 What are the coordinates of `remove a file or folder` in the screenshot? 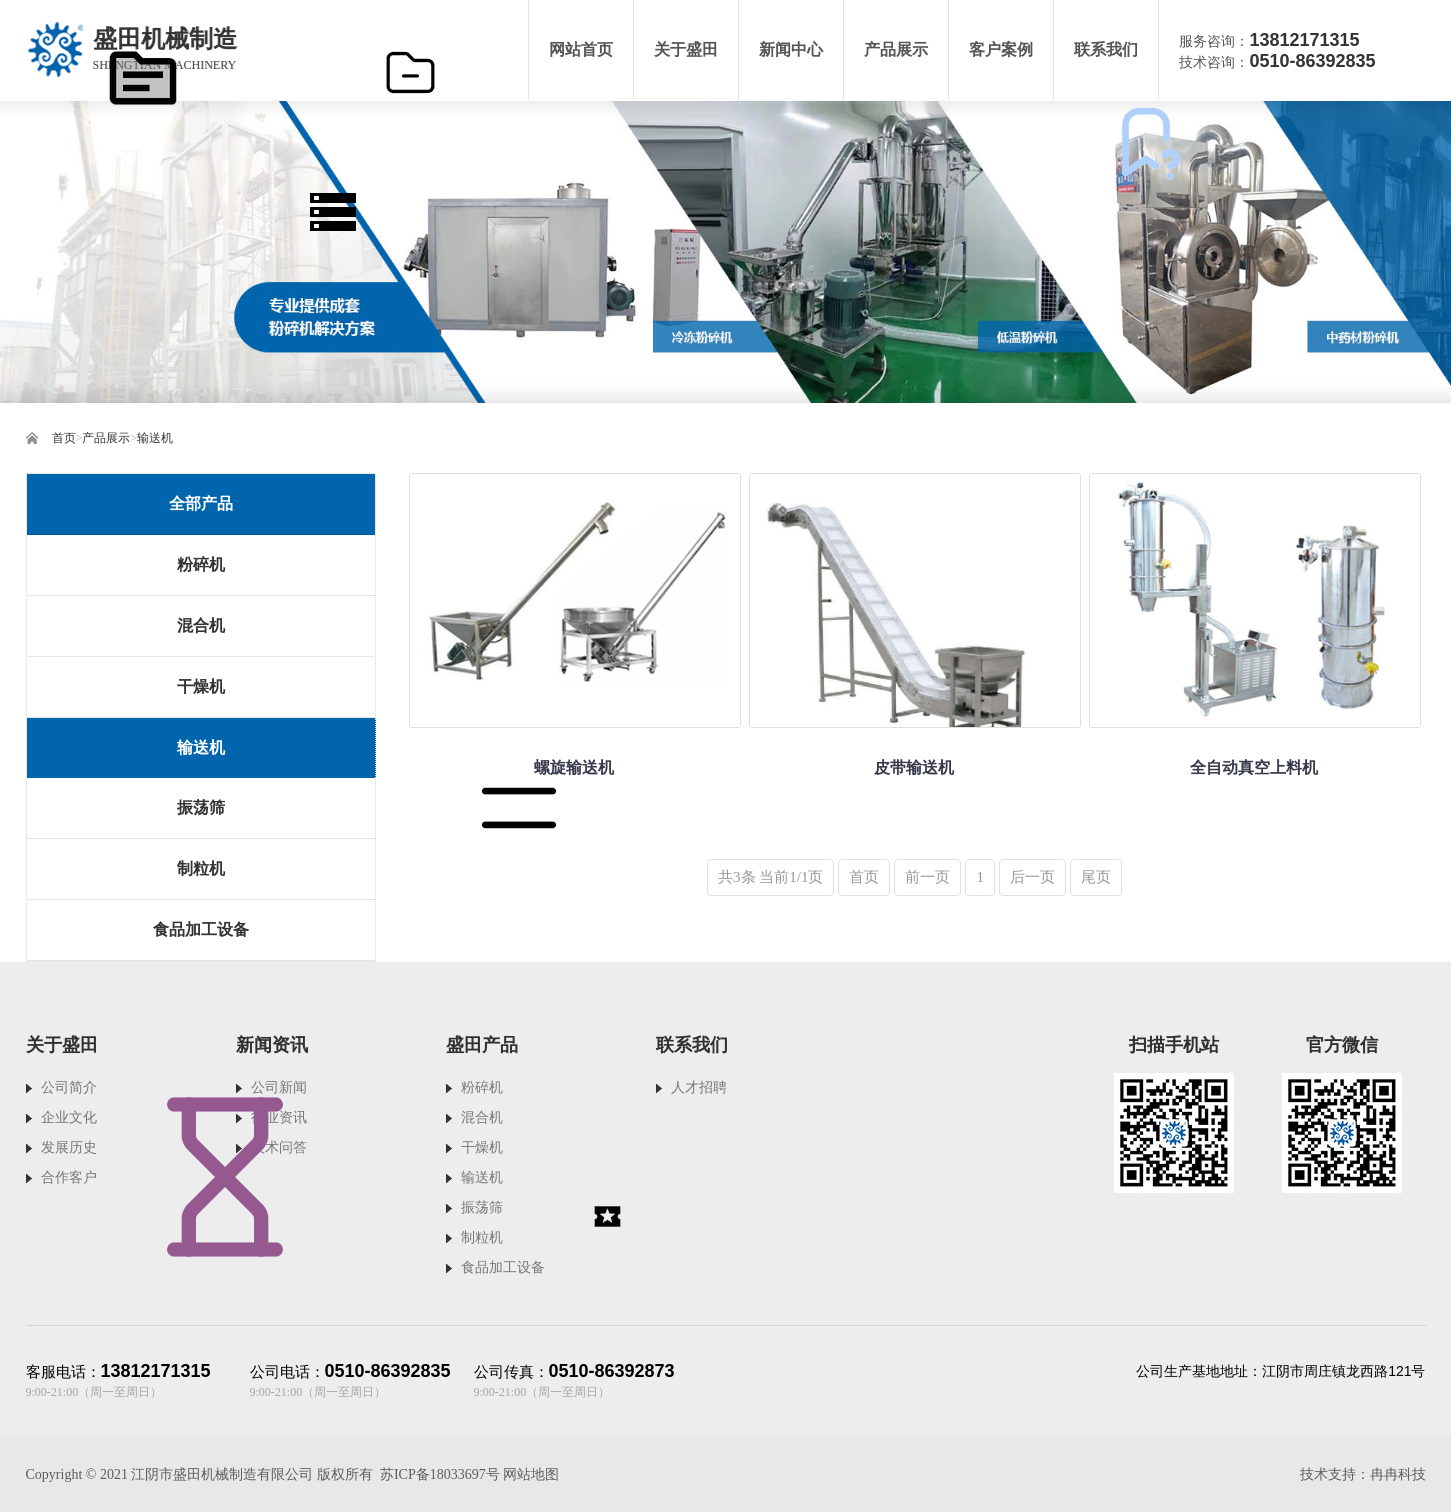 It's located at (410, 72).